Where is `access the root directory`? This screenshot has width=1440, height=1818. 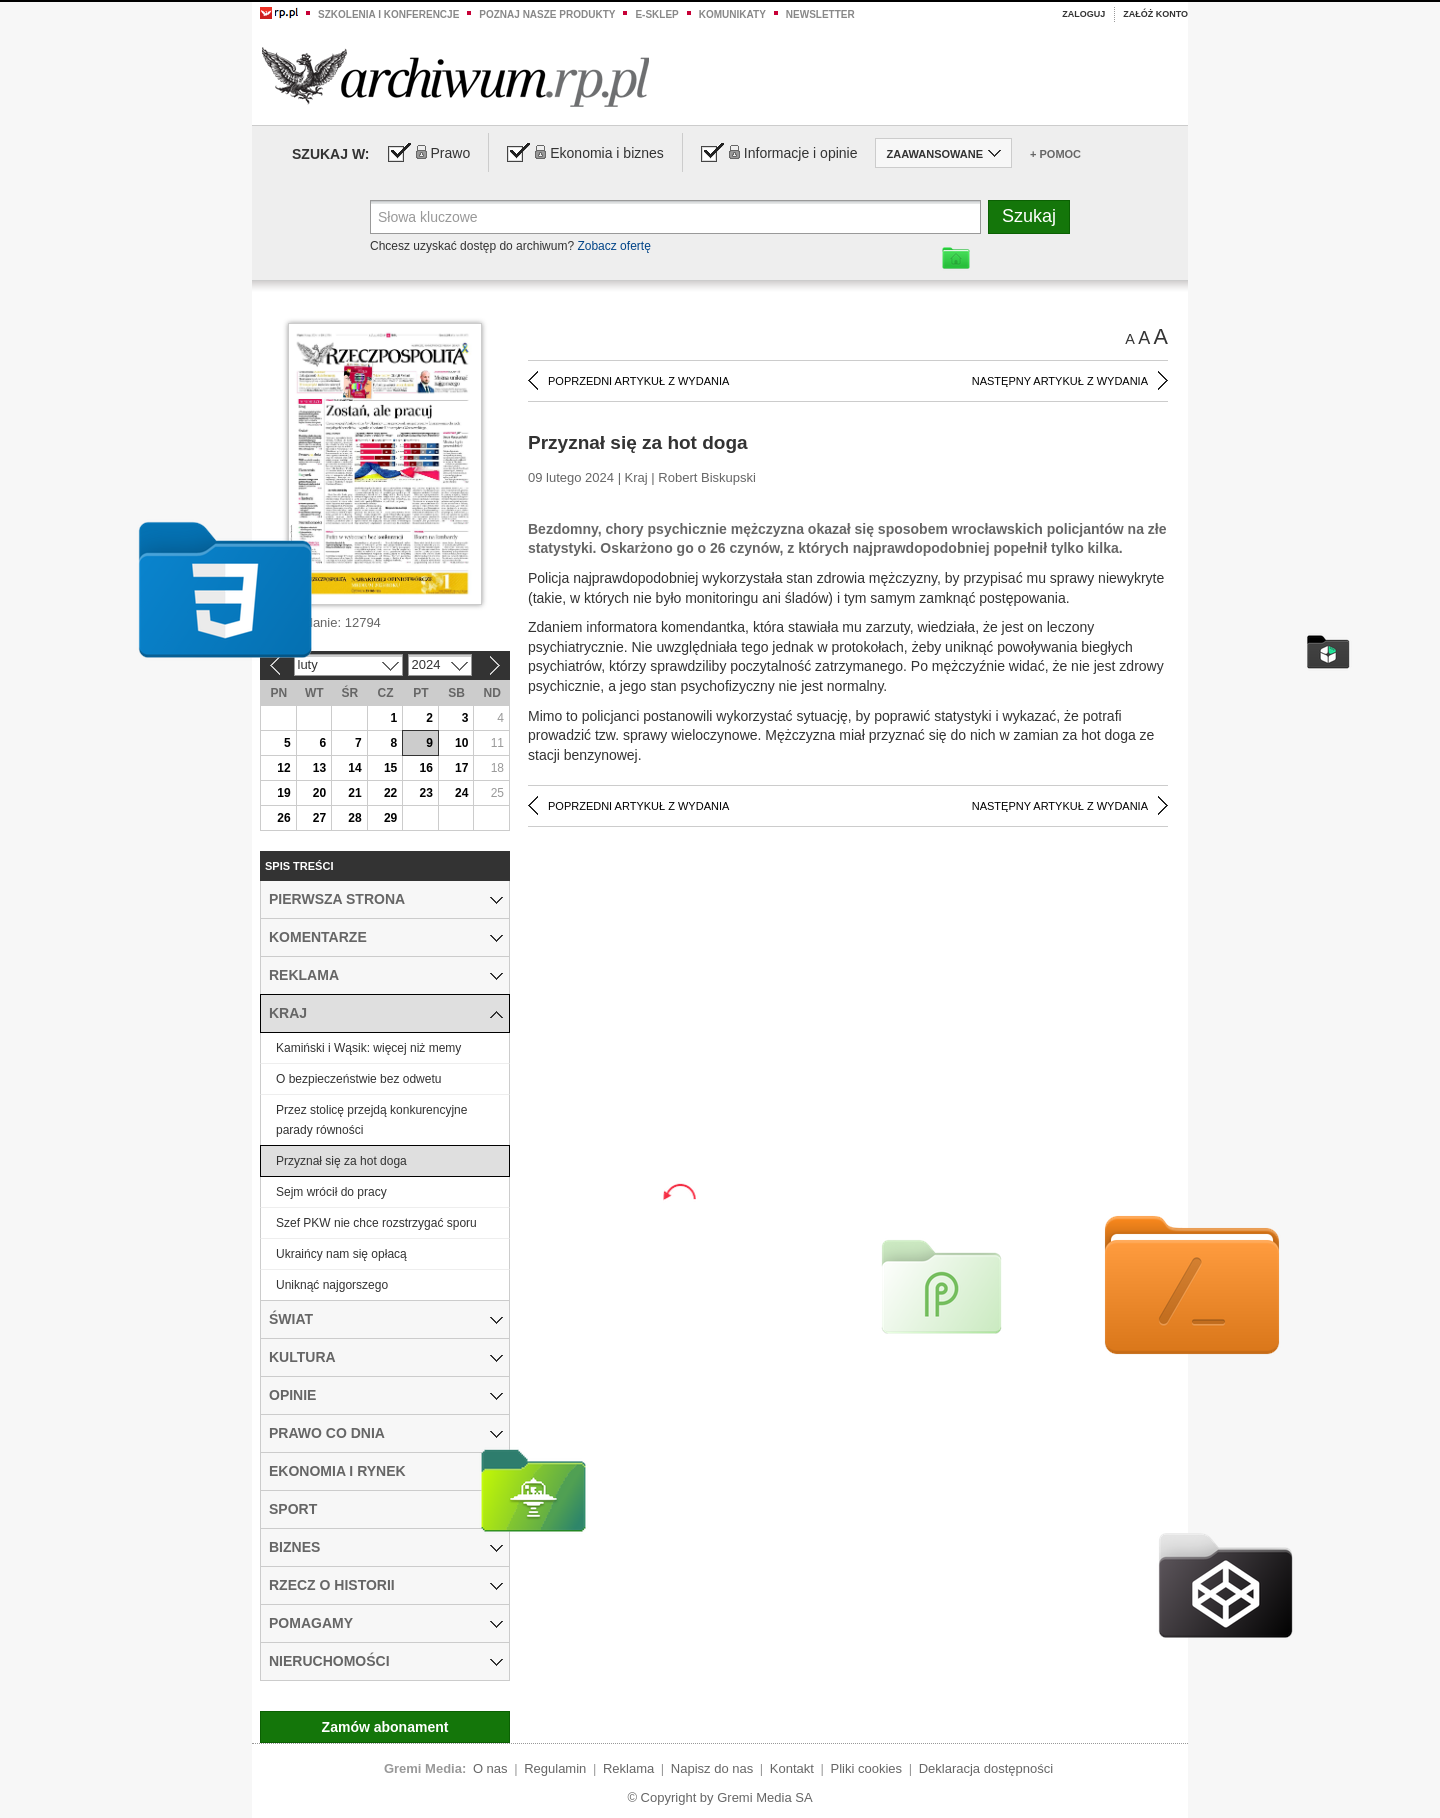
access the root directory is located at coordinates (1192, 1285).